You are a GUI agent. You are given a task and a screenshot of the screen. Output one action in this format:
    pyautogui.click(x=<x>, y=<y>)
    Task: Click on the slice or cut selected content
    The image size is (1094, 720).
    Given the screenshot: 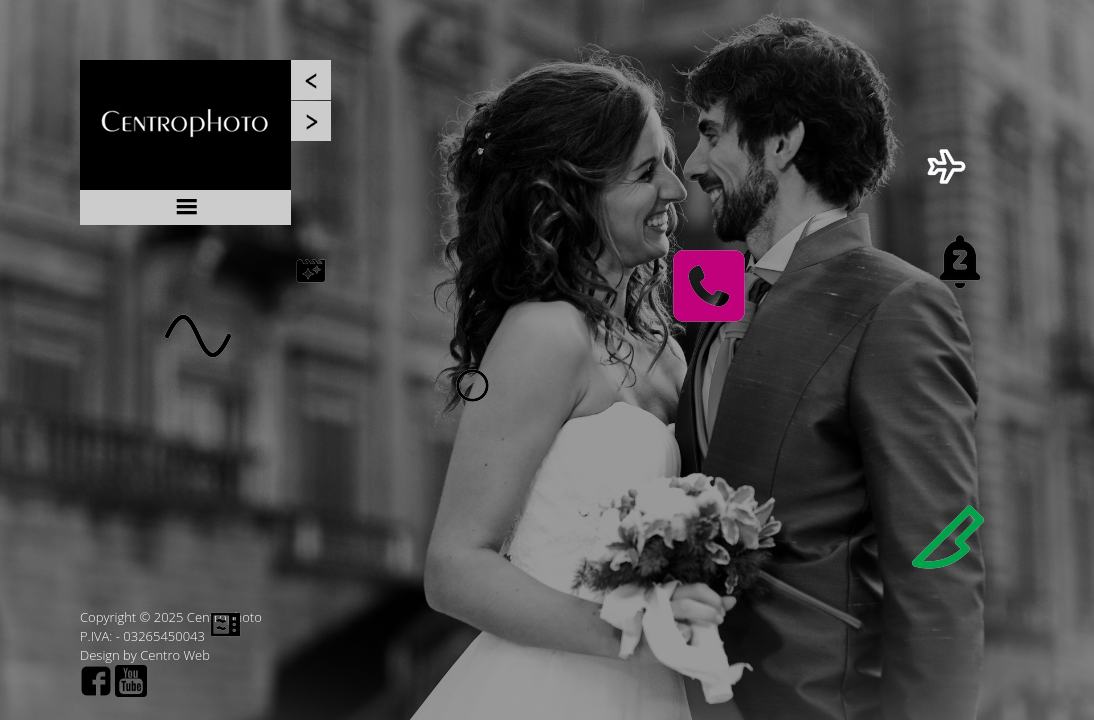 What is the action you would take?
    pyautogui.click(x=948, y=538)
    